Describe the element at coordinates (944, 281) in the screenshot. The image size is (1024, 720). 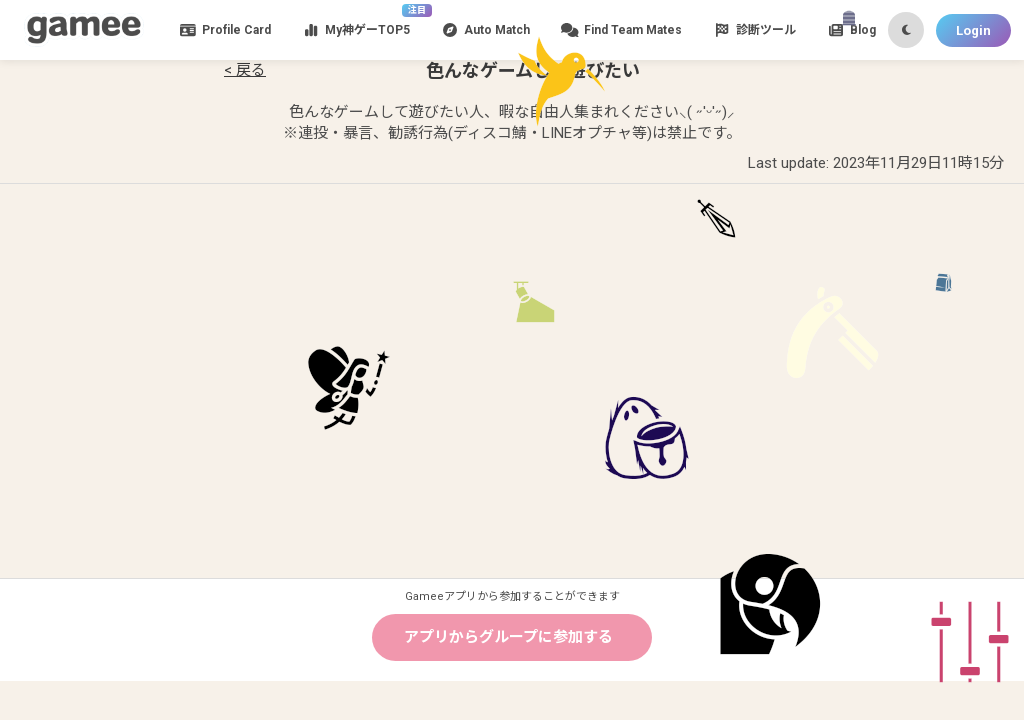
I see `view your takeout or delivery order` at that location.